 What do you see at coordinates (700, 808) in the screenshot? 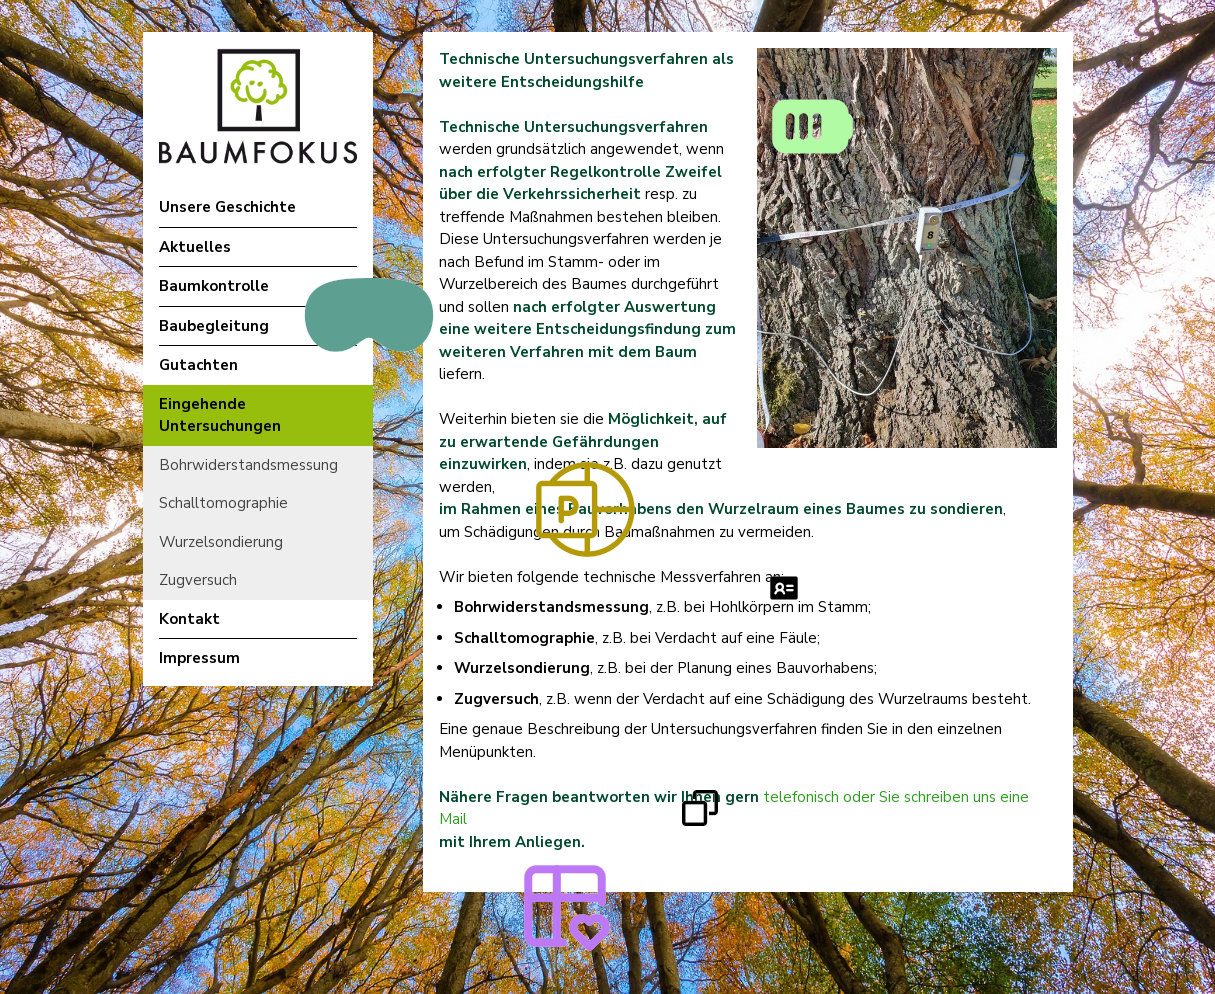
I see `copy to clipboard` at bounding box center [700, 808].